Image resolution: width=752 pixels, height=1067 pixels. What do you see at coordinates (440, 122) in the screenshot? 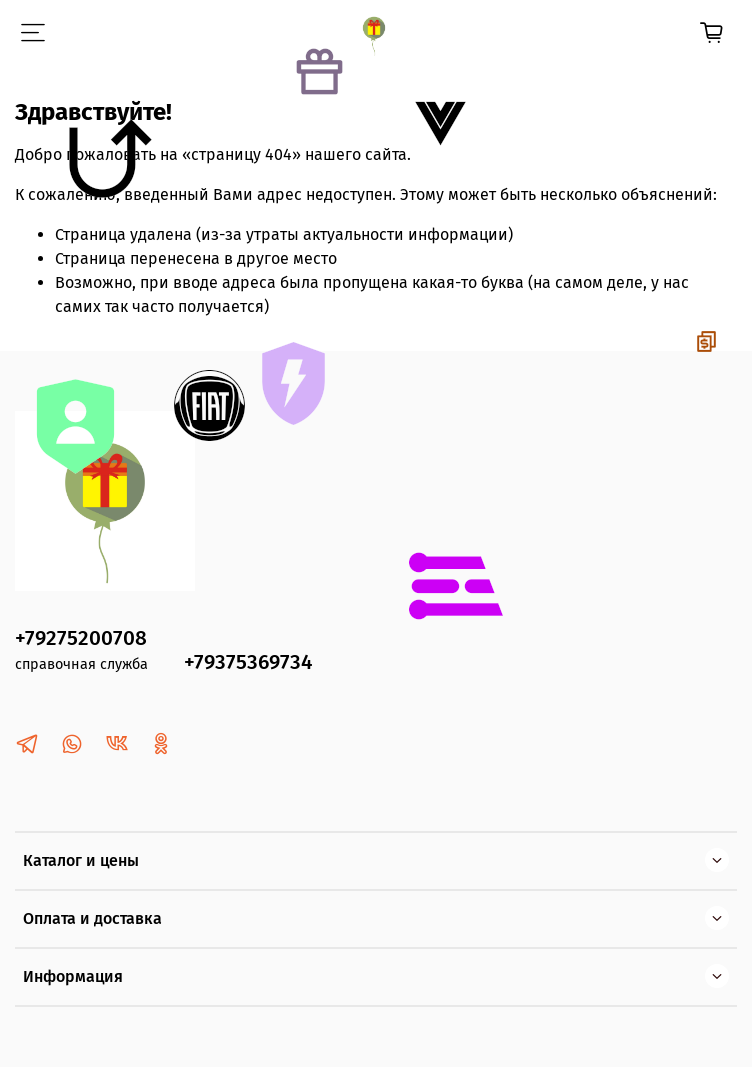
I see `vue.js framework logo` at bounding box center [440, 122].